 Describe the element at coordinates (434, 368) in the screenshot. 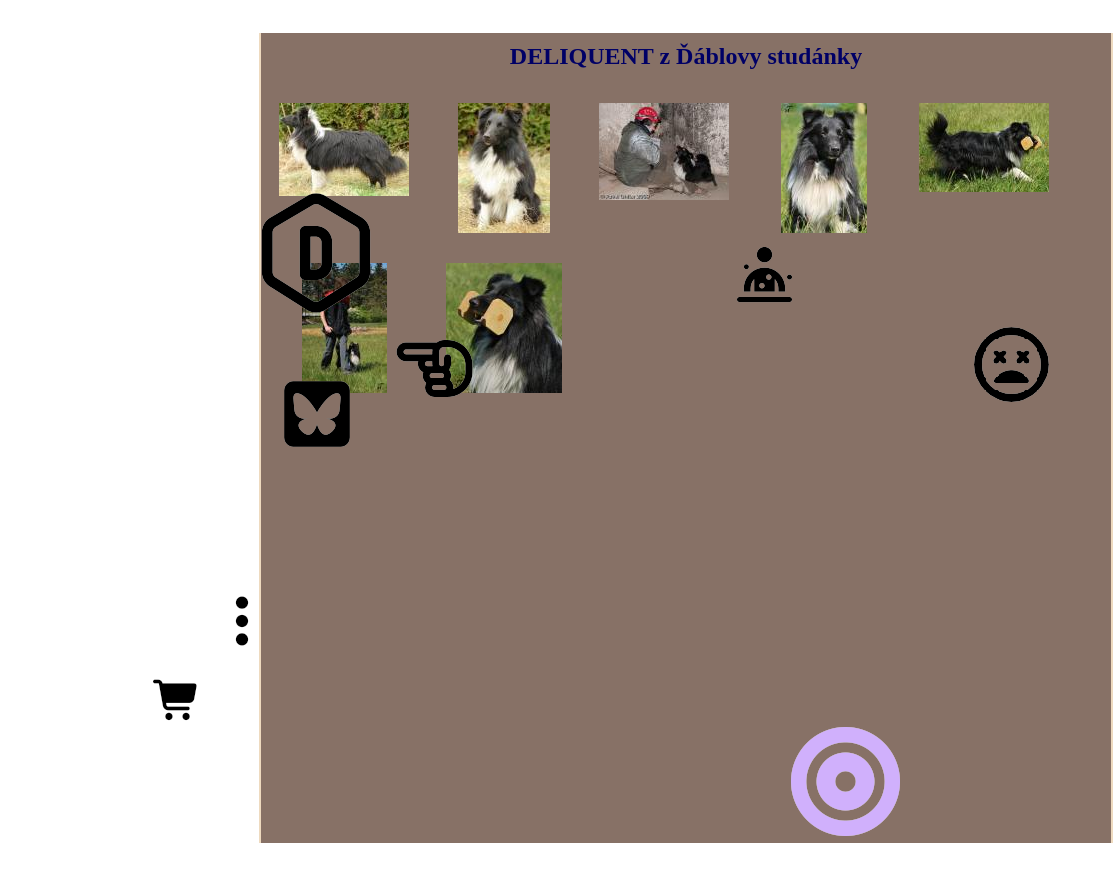

I see `navigate to the previous item or screen` at that location.